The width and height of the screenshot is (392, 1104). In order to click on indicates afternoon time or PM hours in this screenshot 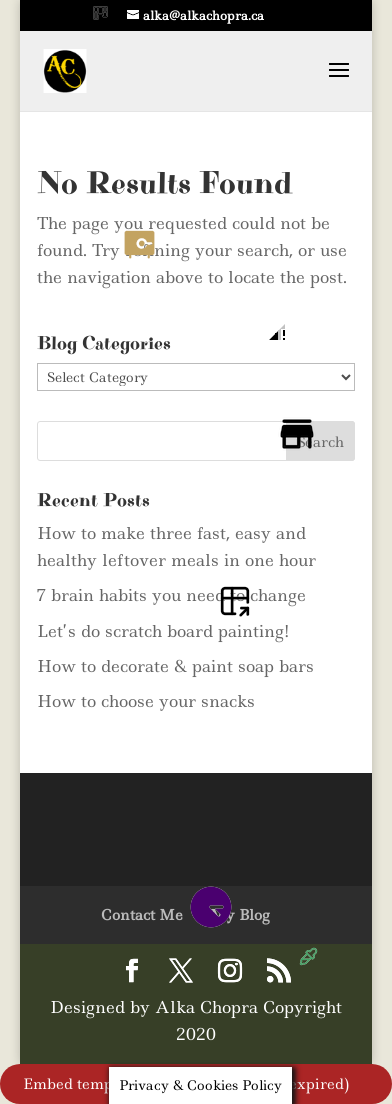, I will do `click(211, 907)`.